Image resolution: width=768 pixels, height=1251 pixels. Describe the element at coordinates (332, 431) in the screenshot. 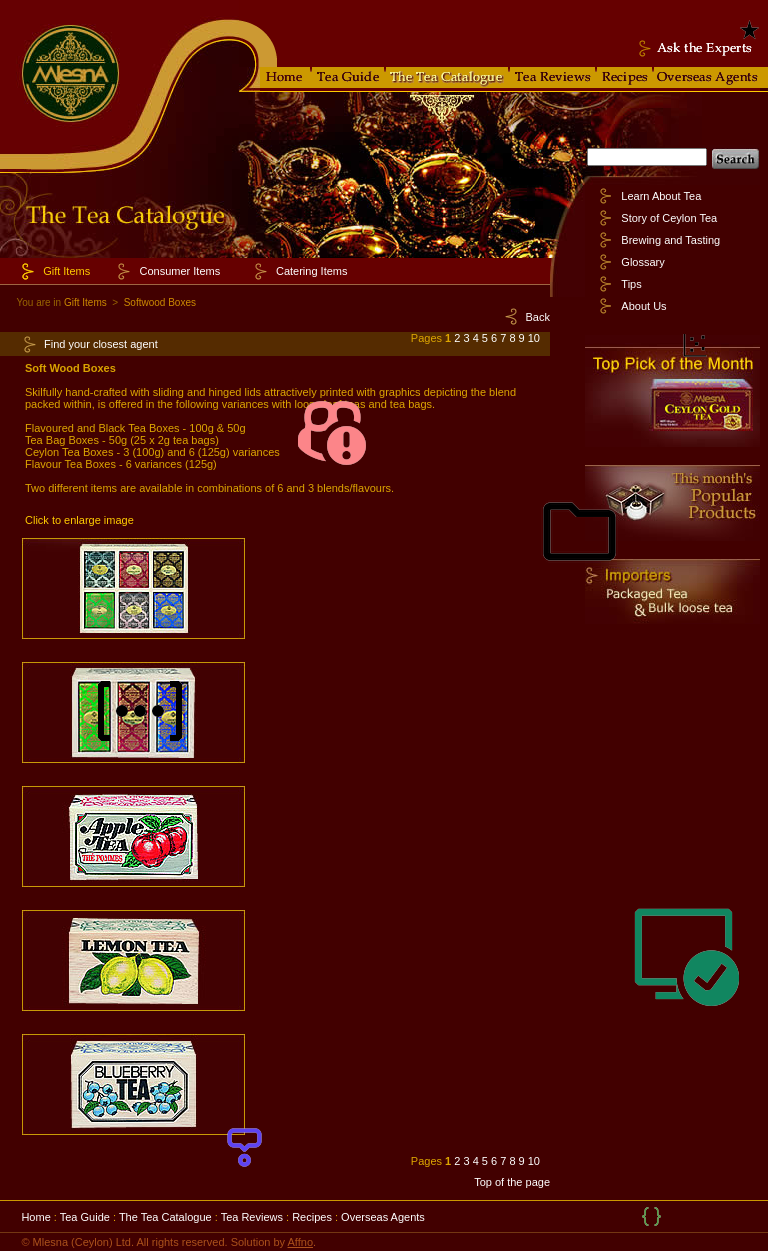

I see `indicates a warning or issue with GitHub Copilot` at that location.